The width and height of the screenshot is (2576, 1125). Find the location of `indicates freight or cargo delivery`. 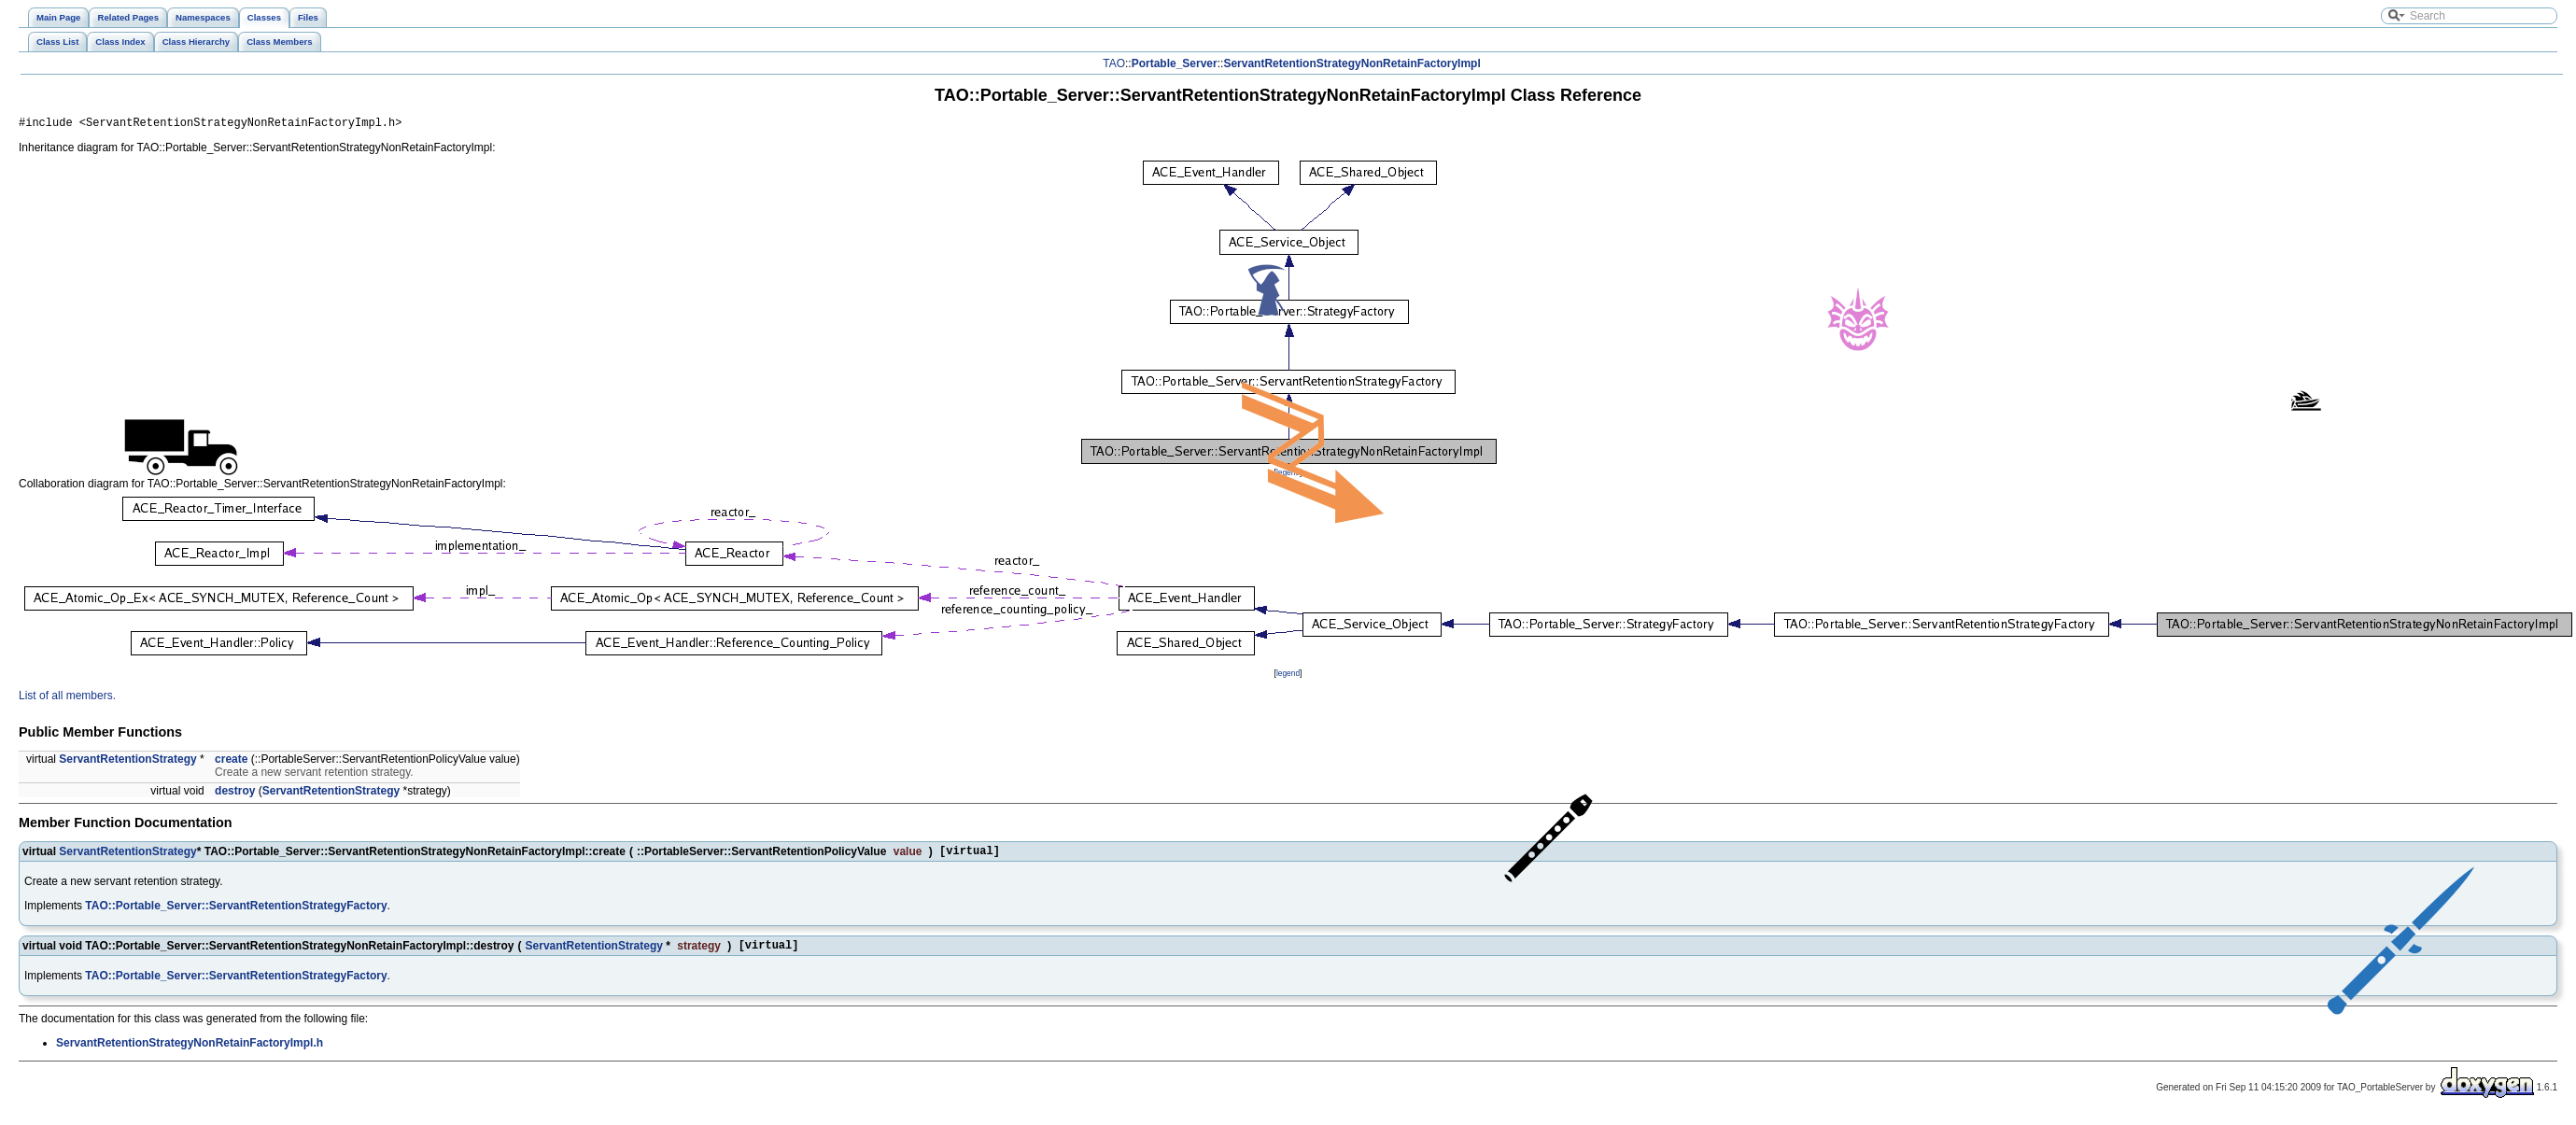

indicates freight or cargo delivery is located at coordinates (181, 447).